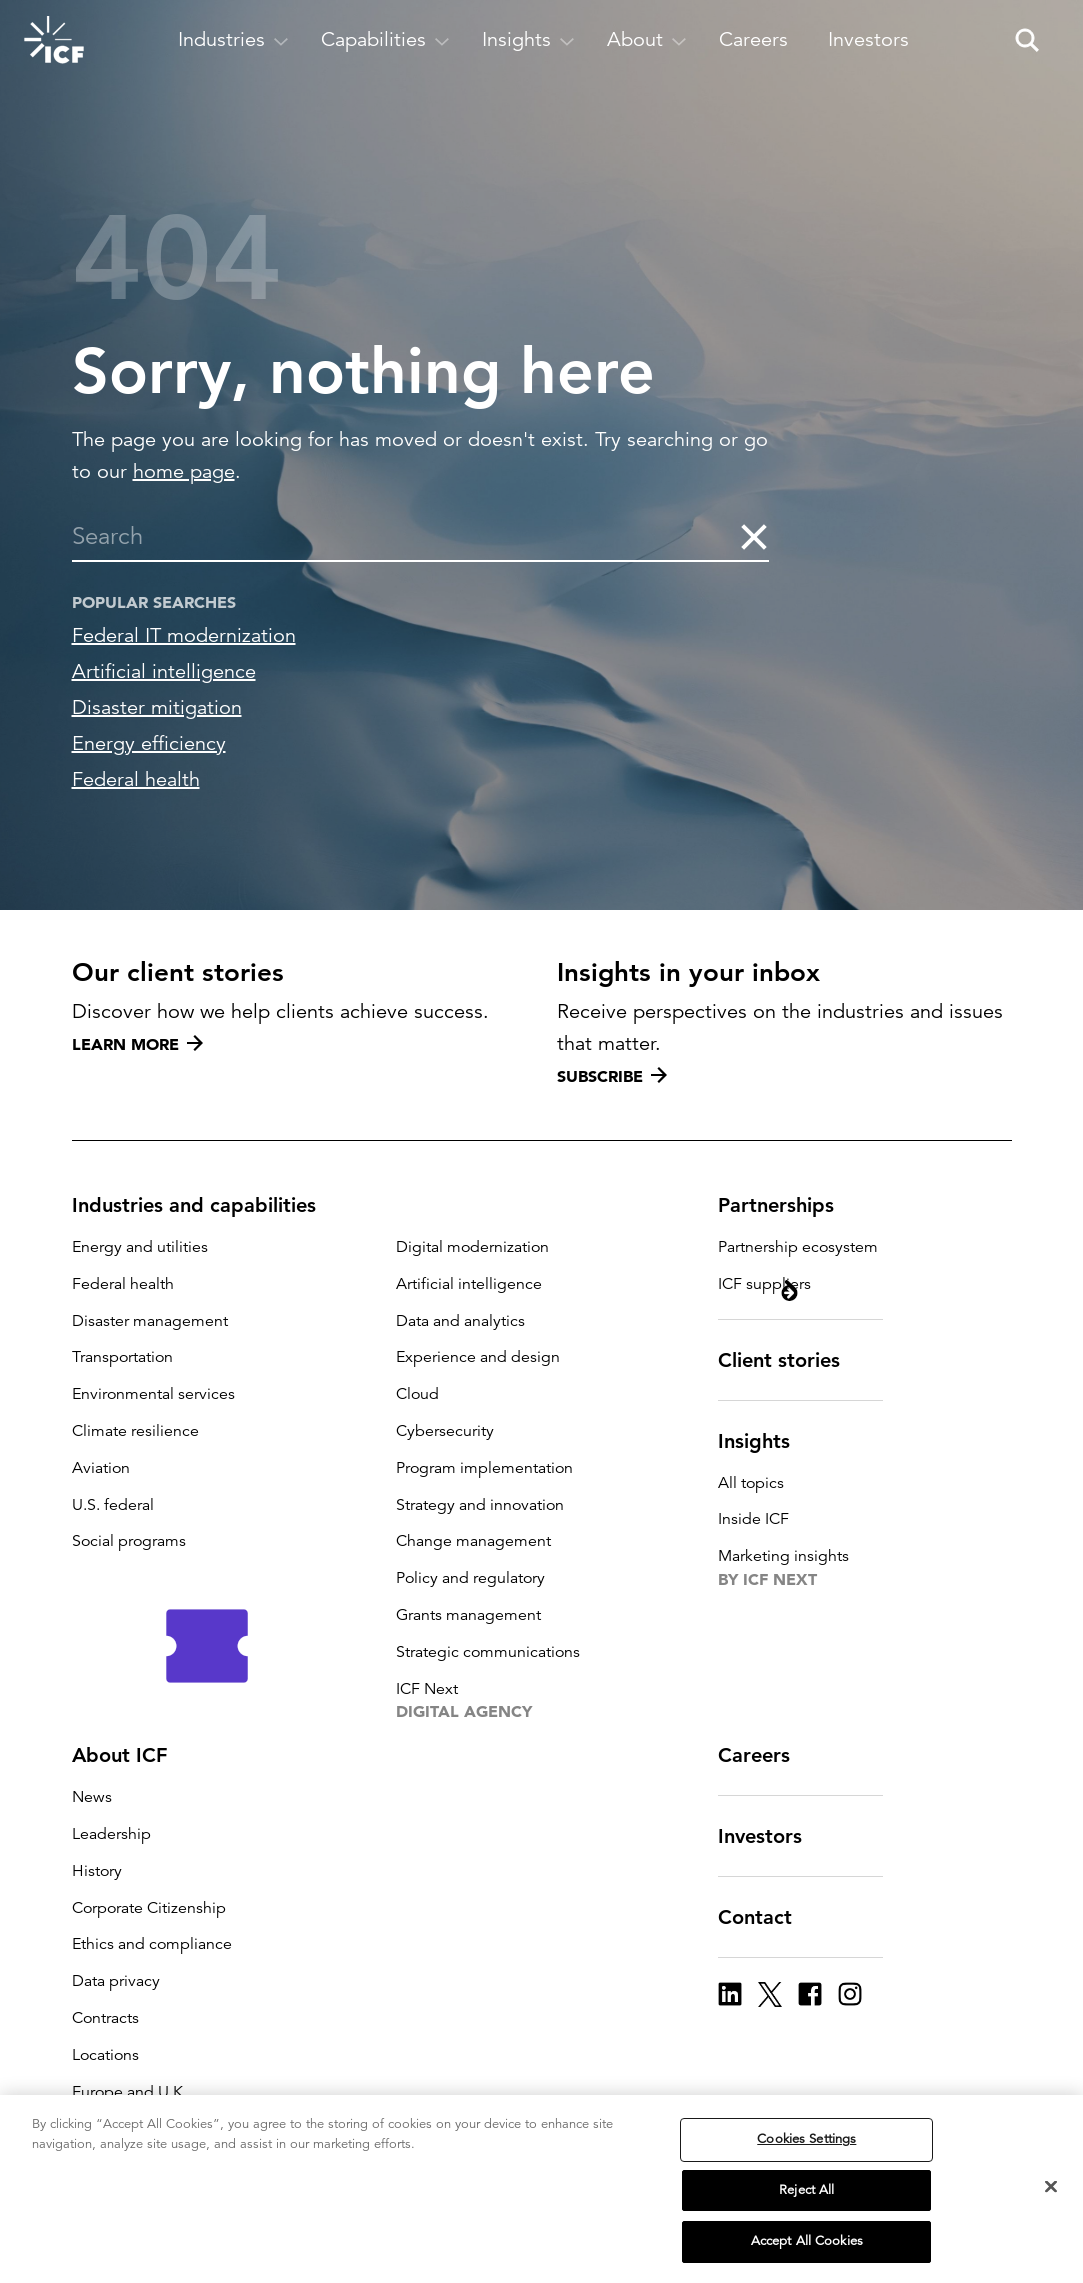 The image size is (1083, 2283). Describe the element at coordinates (207, 1646) in the screenshot. I see `view your tickets or passes` at that location.